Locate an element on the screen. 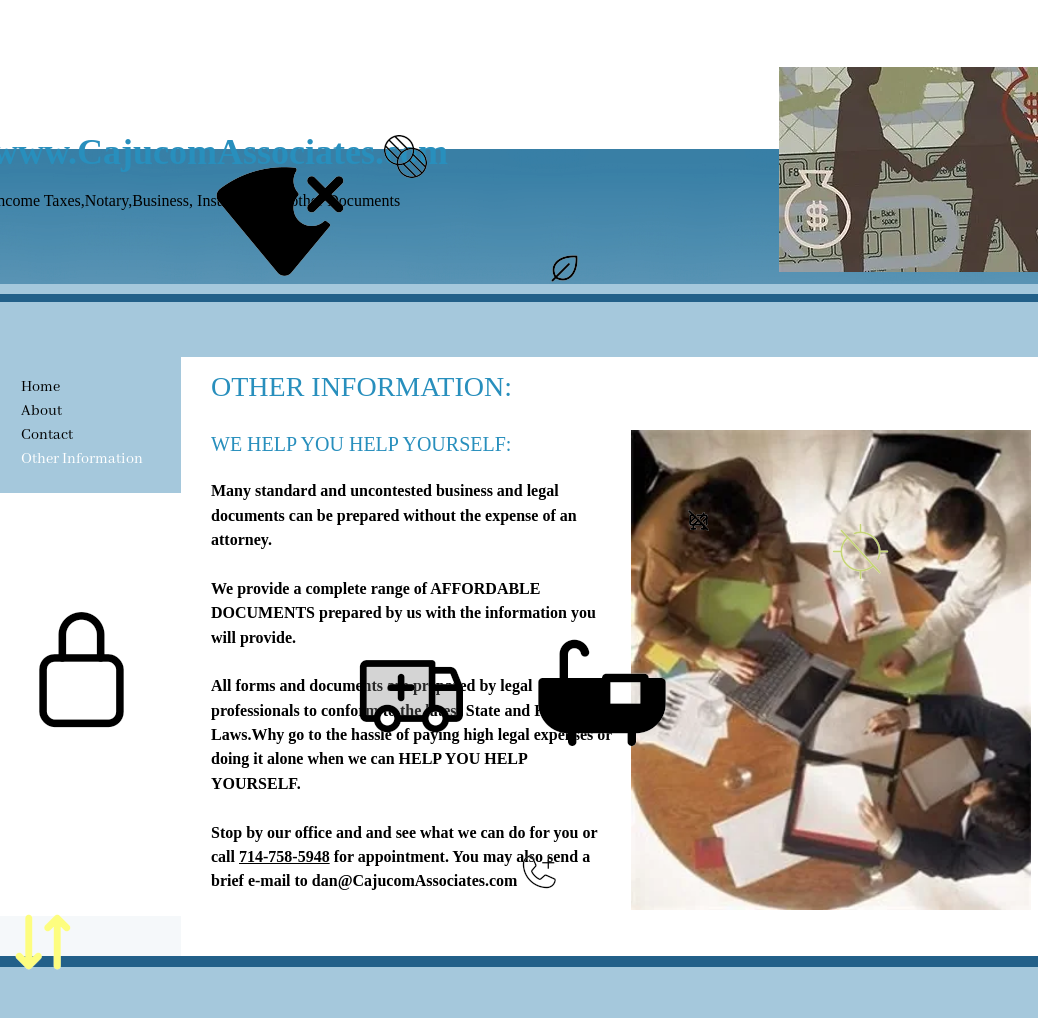  request emergency medical services is located at coordinates (408, 691).